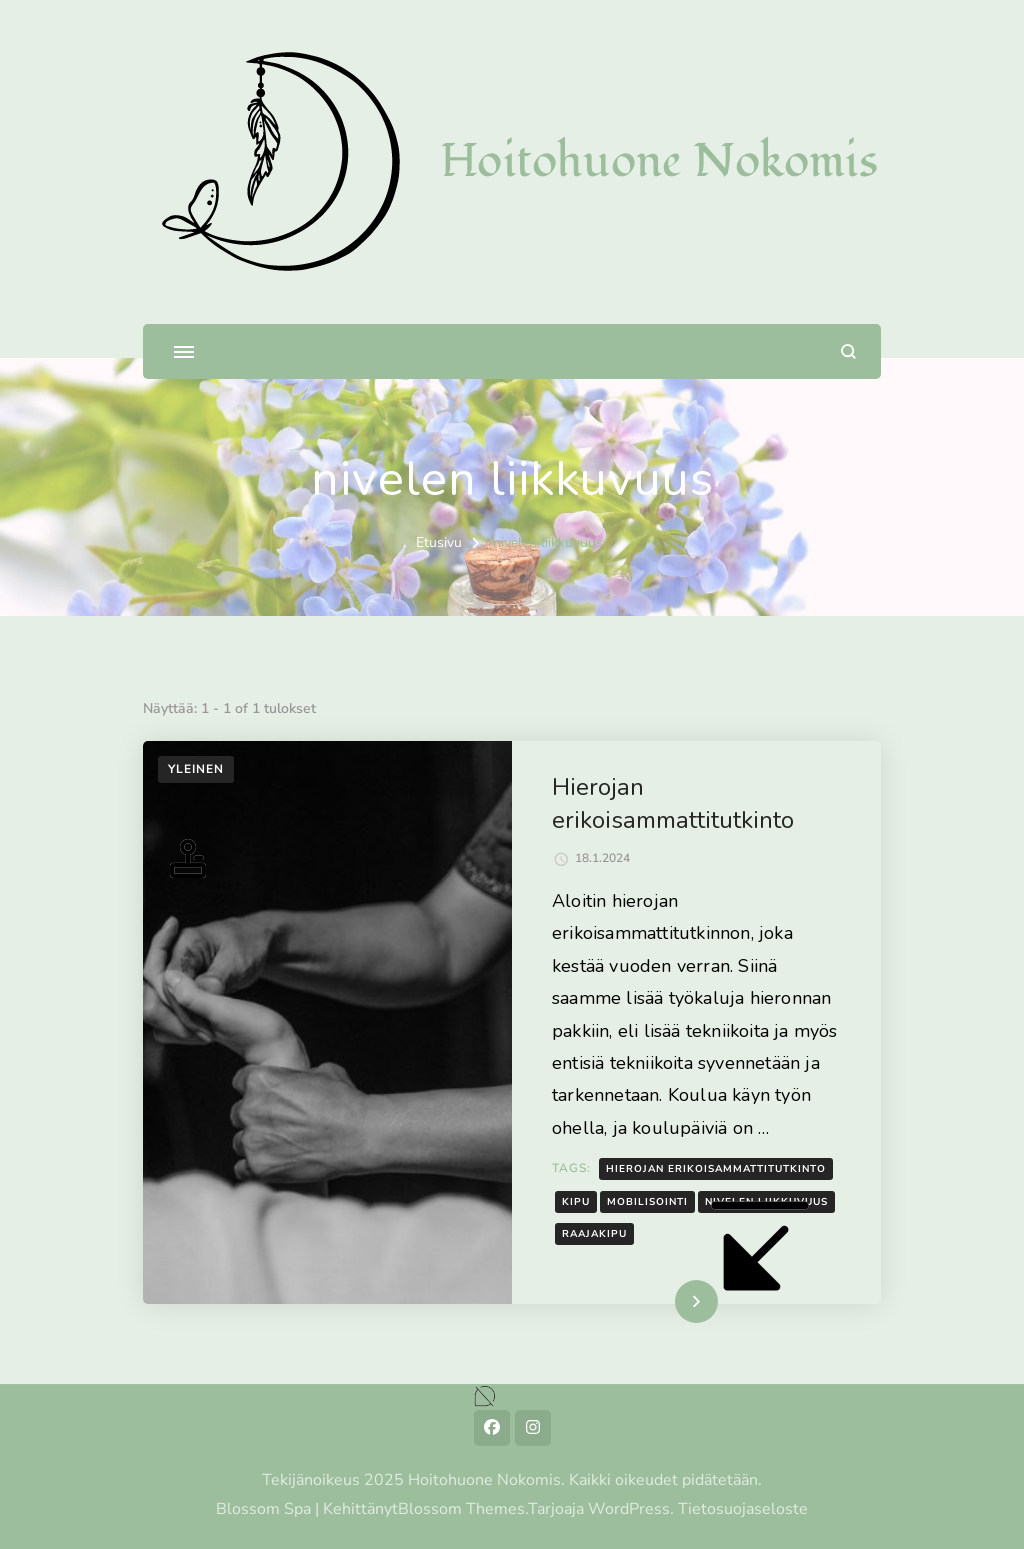 The height and width of the screenshot is (1549, 1024). Describe the element at coordinates (188, 860) in the screenshot. I see `access gaming or controller settings` at that location.